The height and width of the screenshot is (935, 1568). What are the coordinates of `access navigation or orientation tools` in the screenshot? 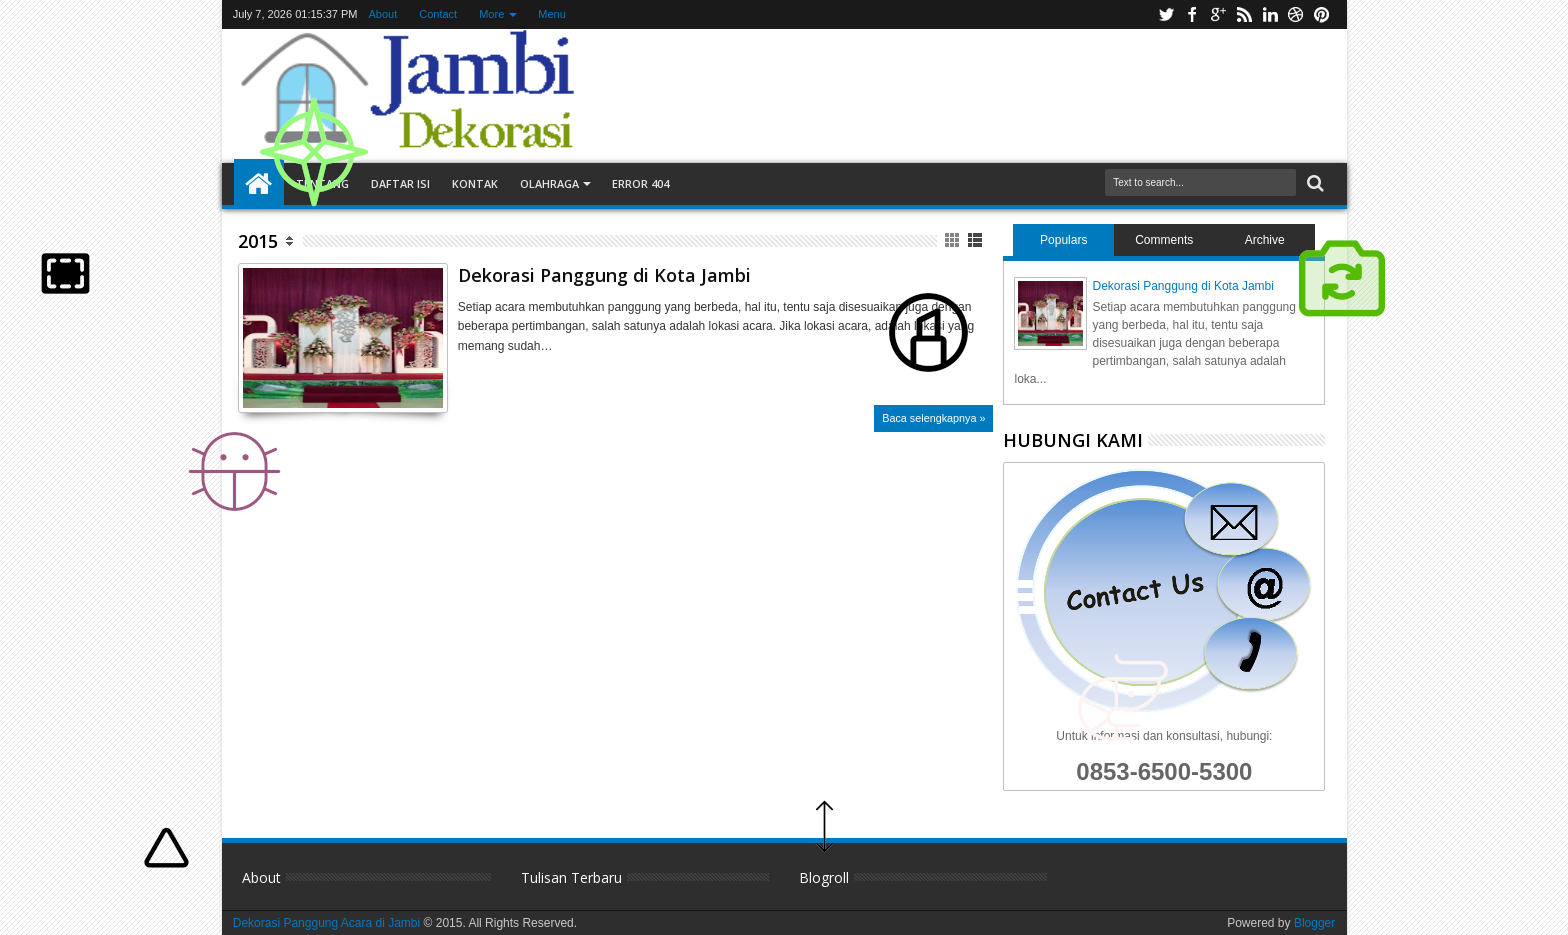 It's located at (314, 152).